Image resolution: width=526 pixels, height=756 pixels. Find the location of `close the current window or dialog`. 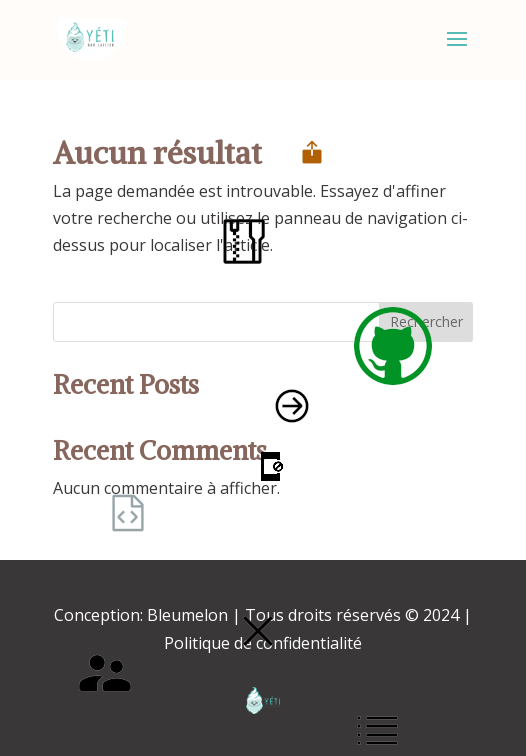

close the current window or dialog is located at coordinates (258, 631).